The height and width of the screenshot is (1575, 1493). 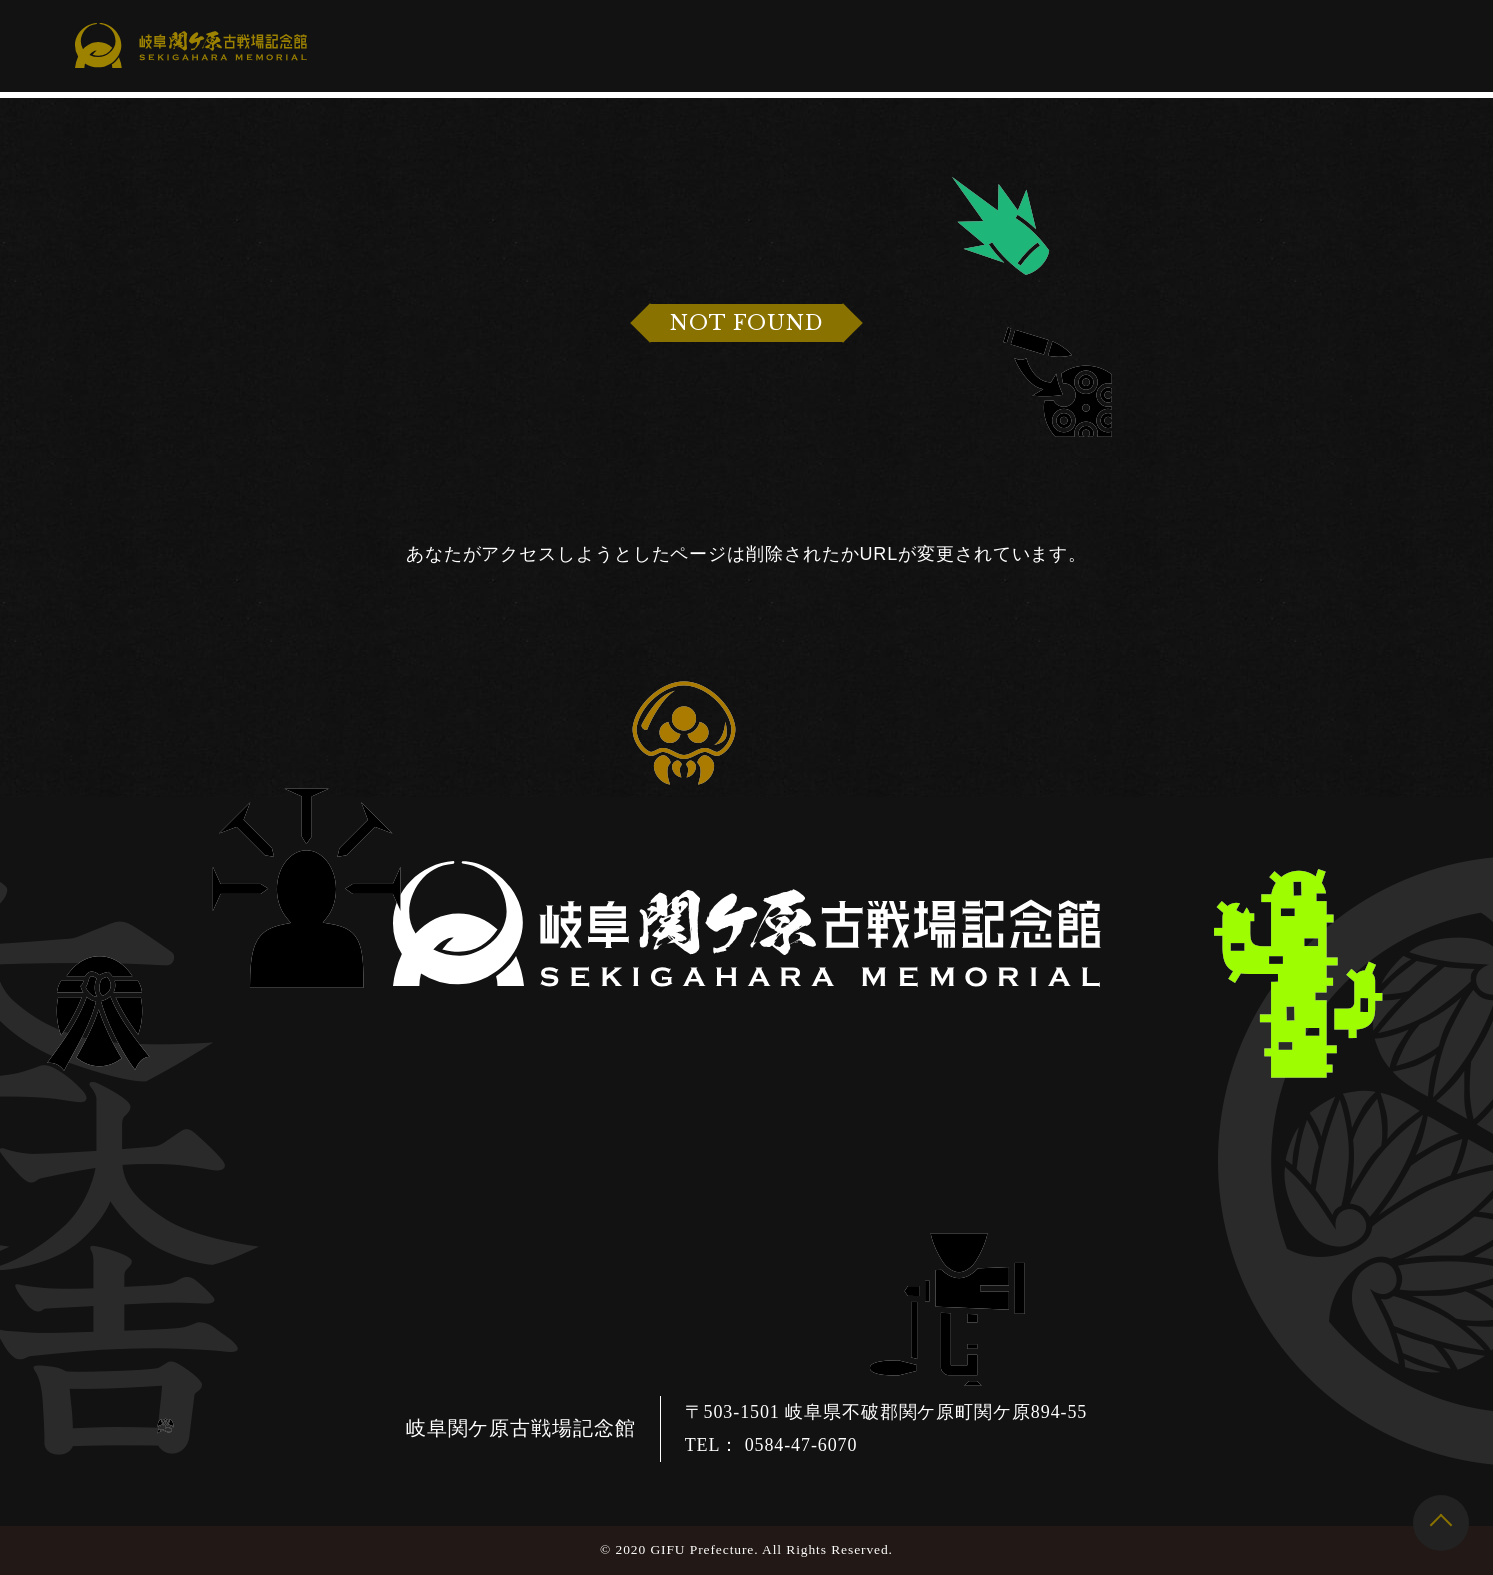 What do you see at coordinates (99, 1013) in the screenshot?
I see `equip a headband accessory for your character` at bounding box center [99, 1013].